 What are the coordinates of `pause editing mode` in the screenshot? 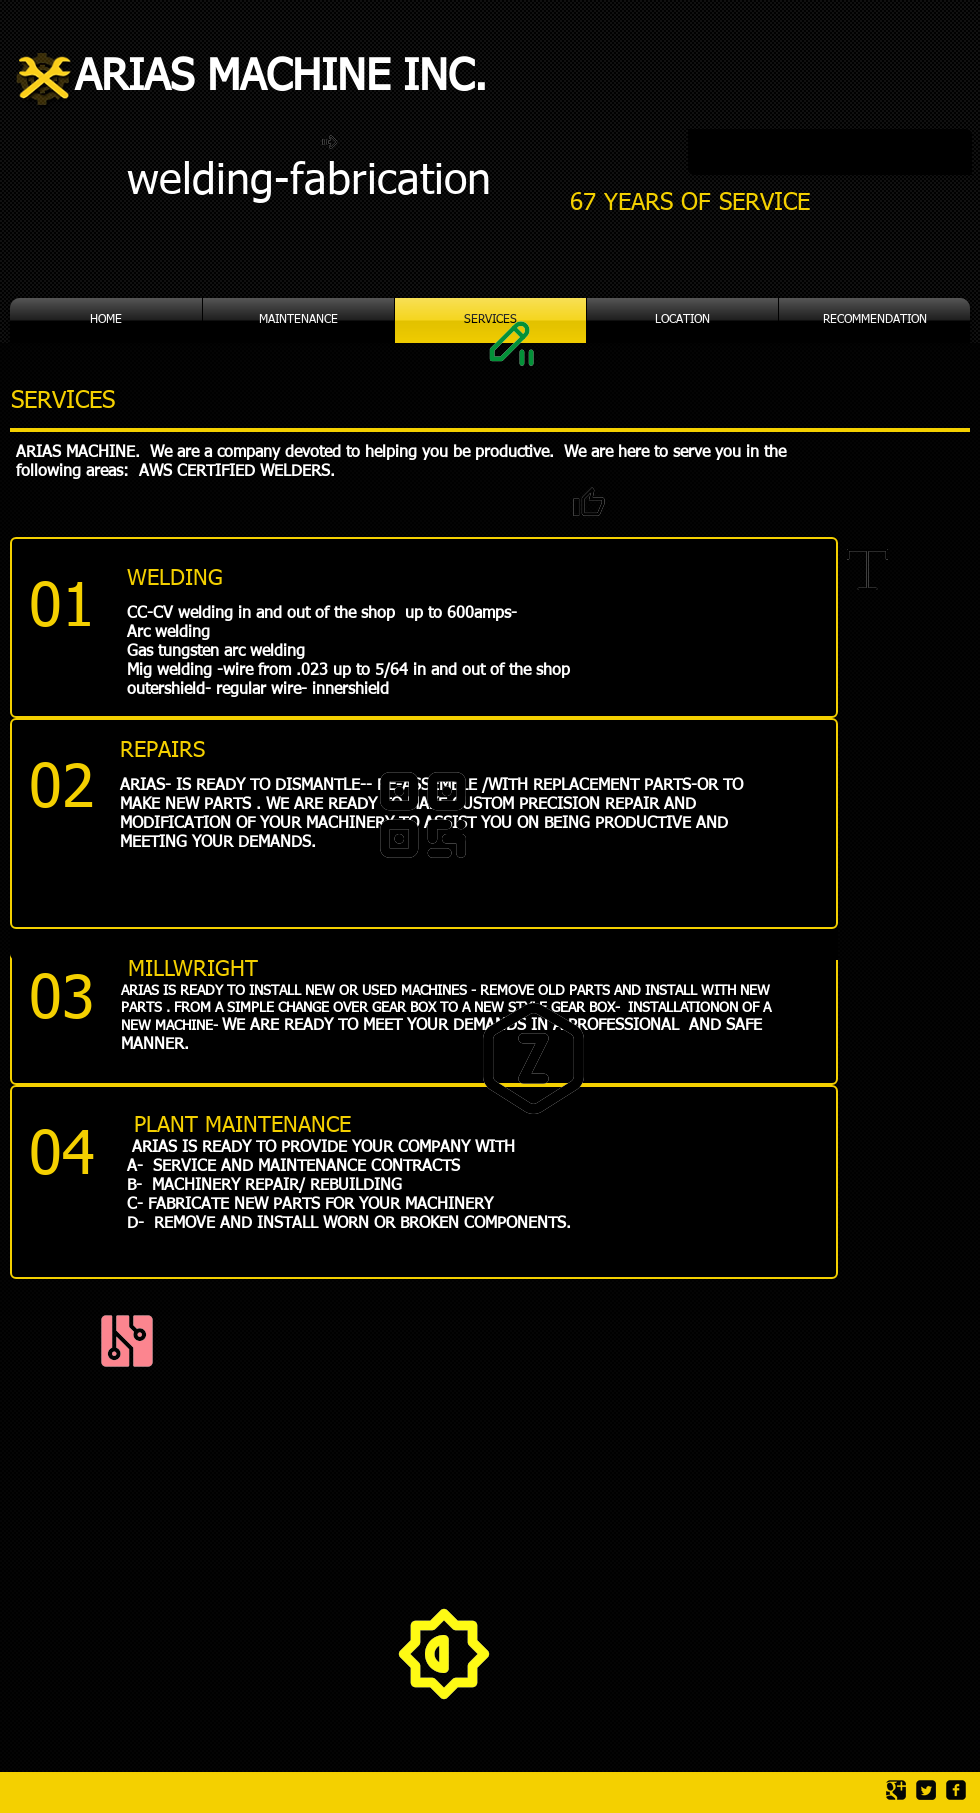 It's located at (510, 340).